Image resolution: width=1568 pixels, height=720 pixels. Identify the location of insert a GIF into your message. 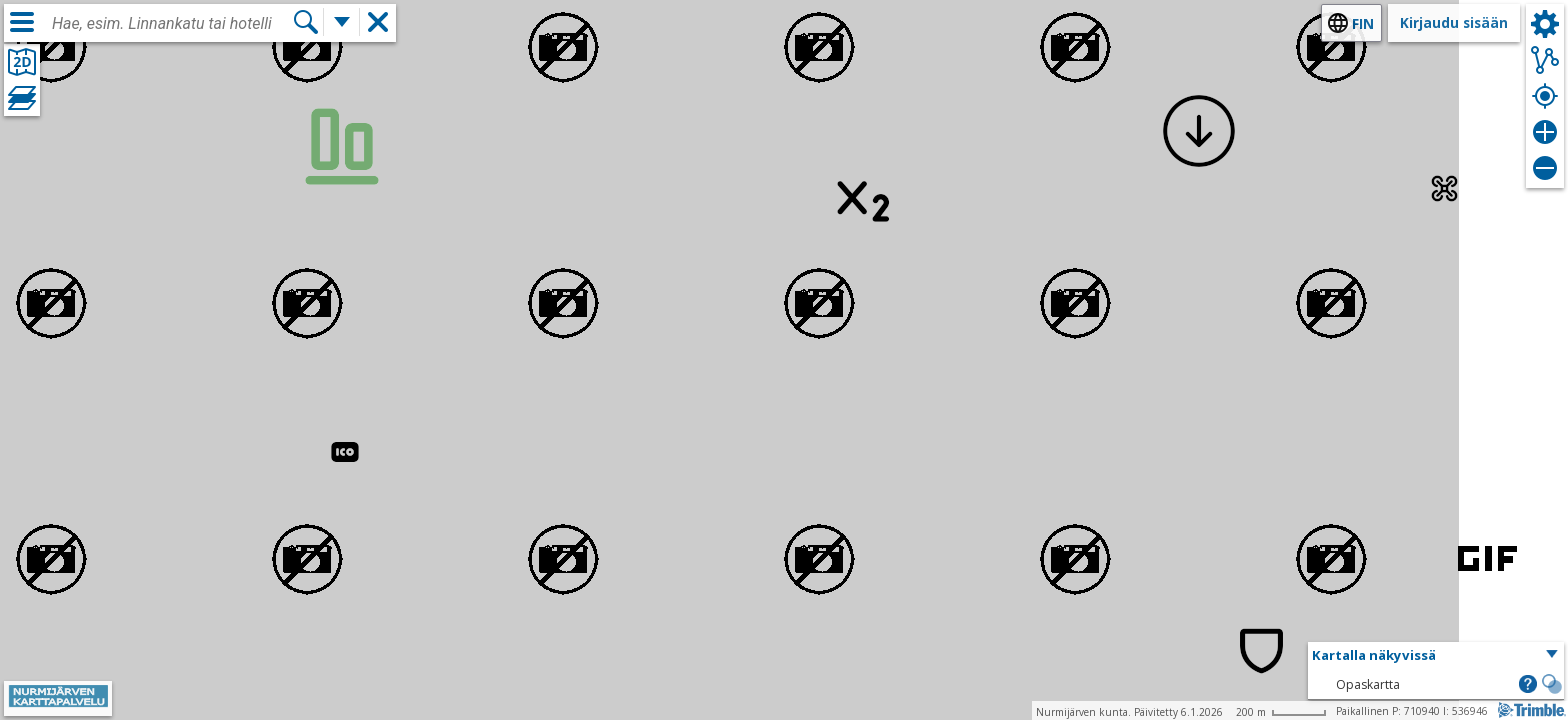
(1487, 558).